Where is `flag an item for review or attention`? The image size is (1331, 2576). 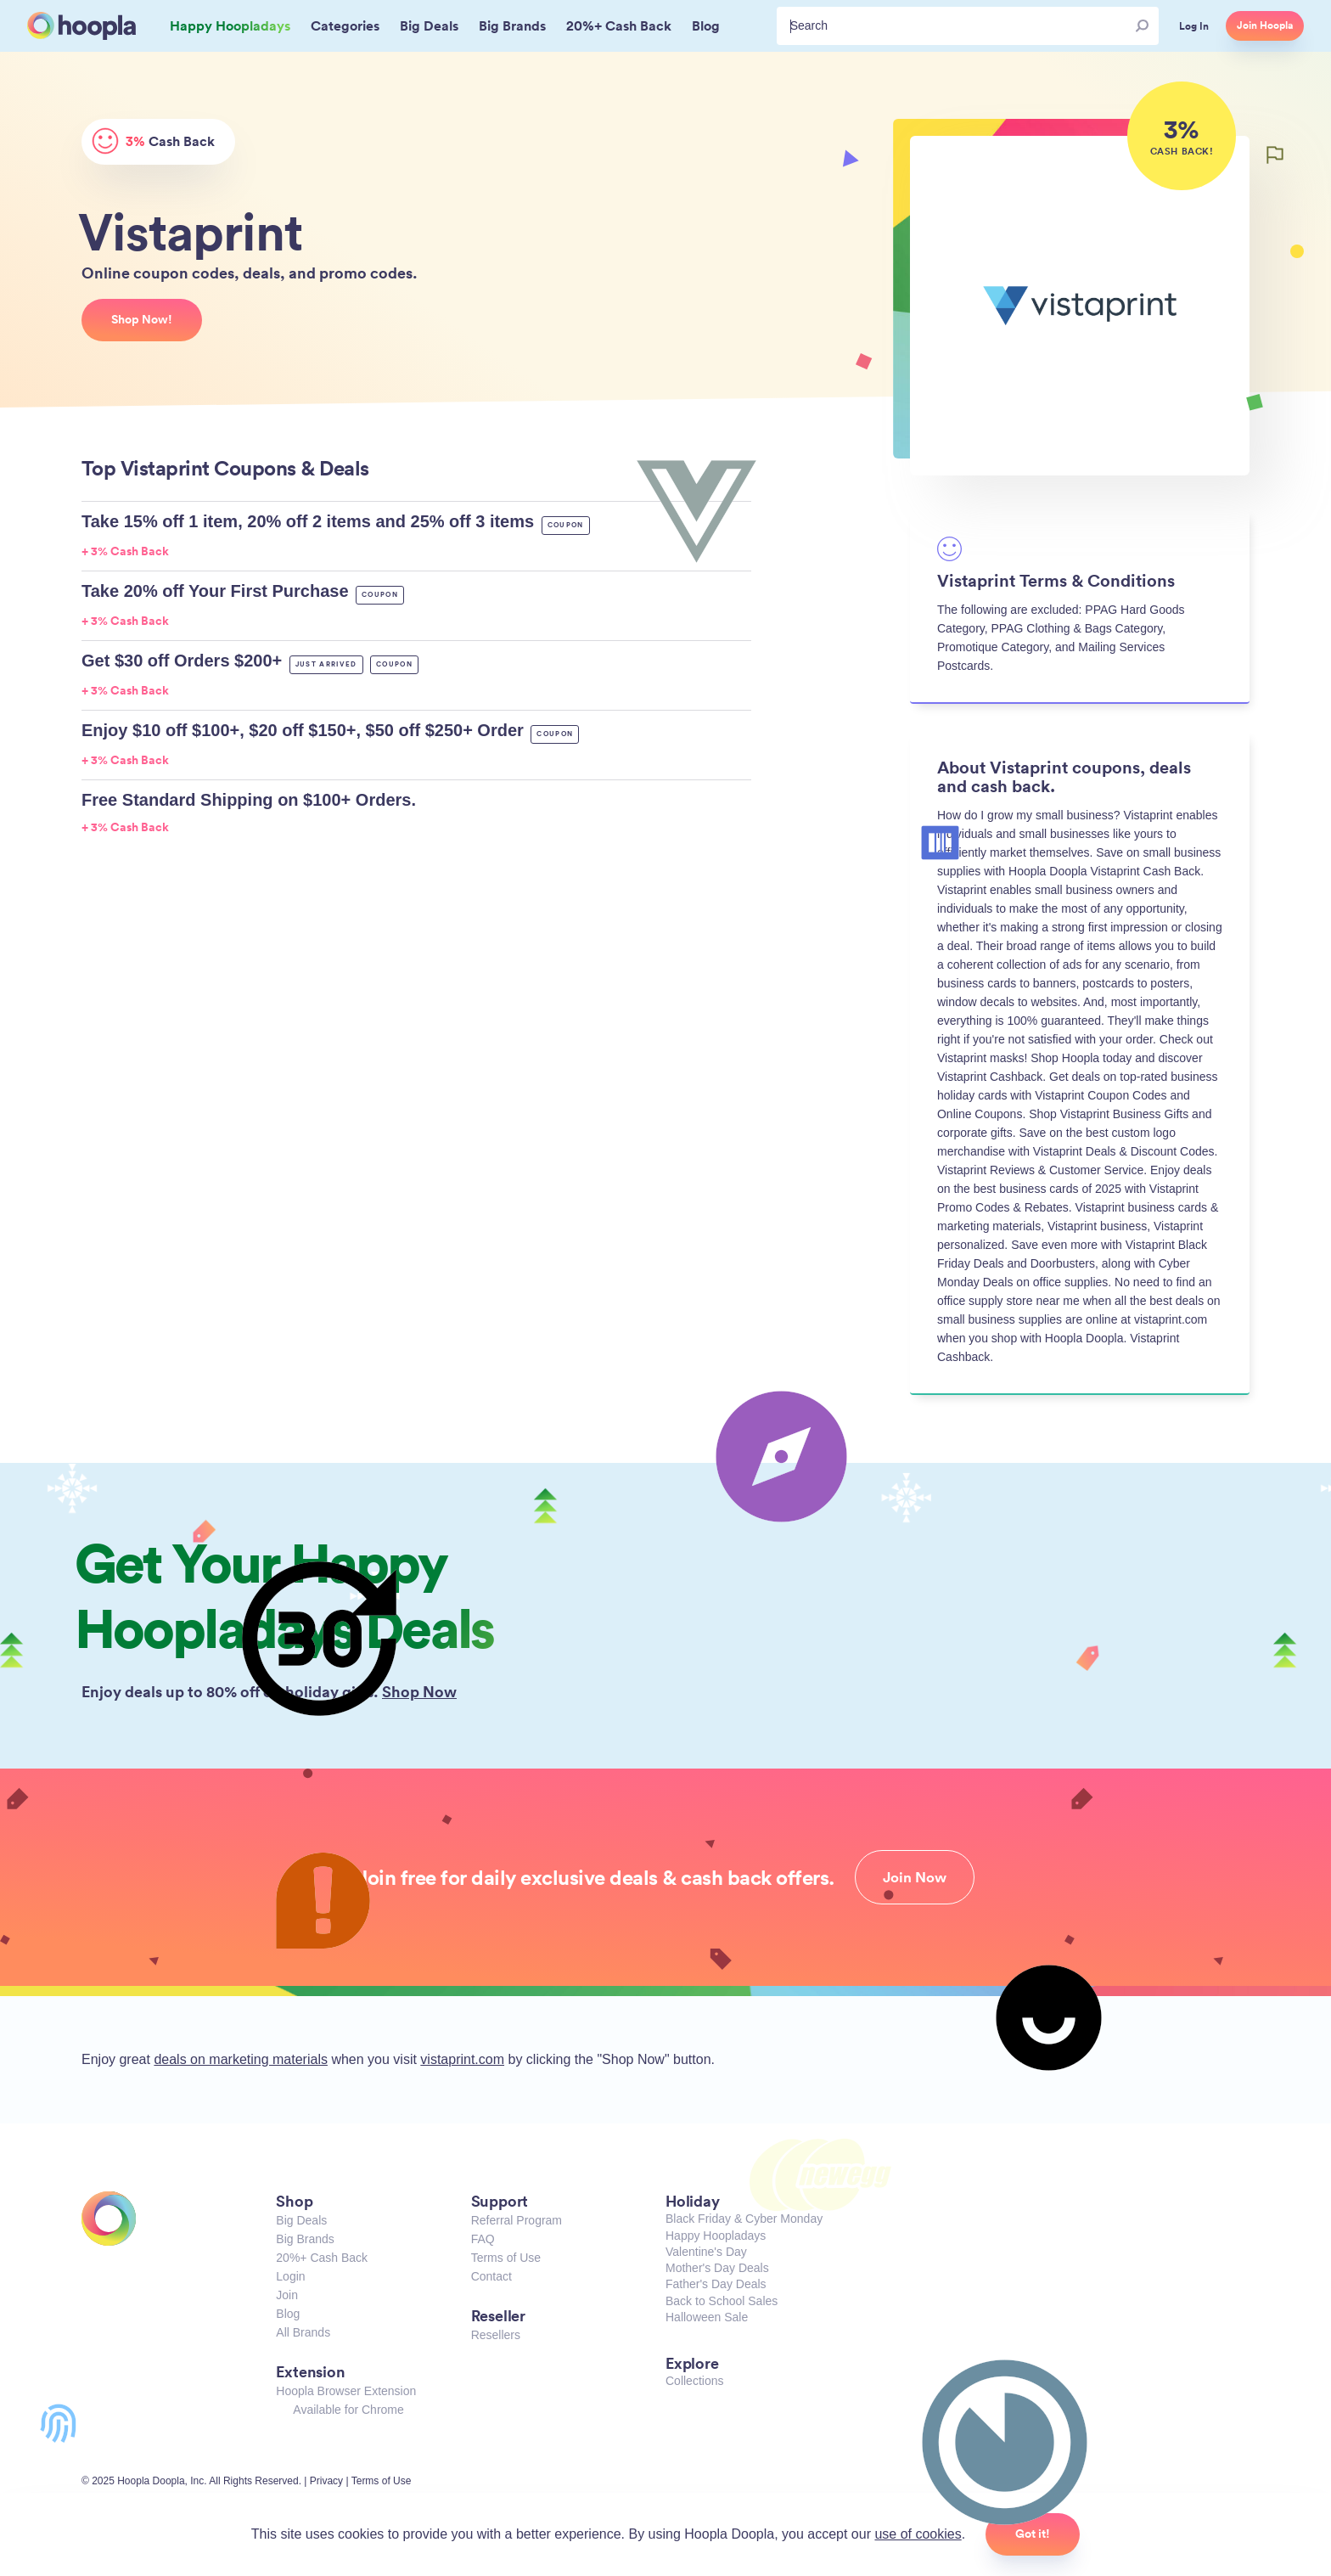
flag an item for review or attention is located at coordinates (1275, 155).